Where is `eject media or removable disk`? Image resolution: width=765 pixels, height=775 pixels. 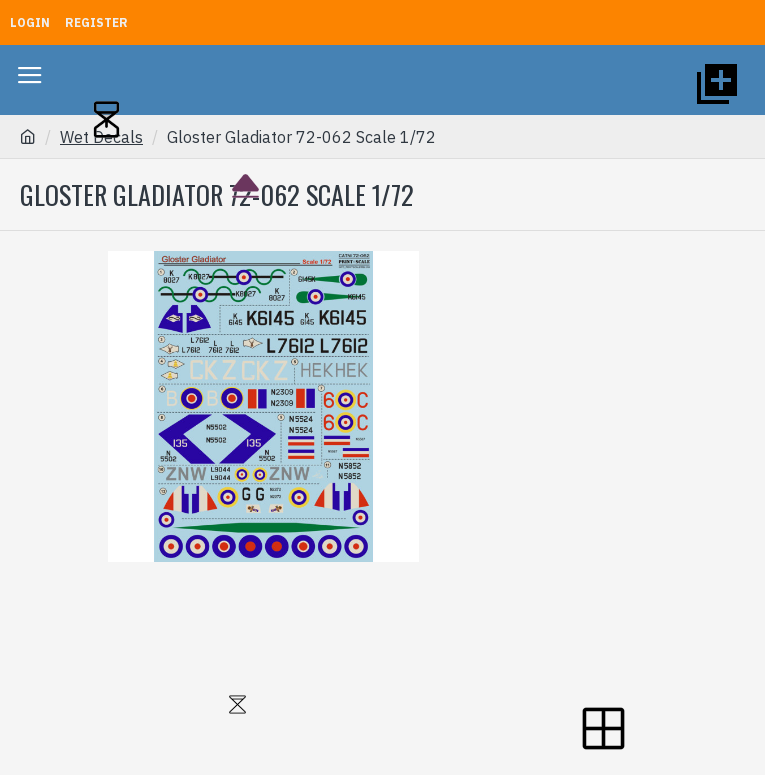 eject media or removable disk is located at coordinates (245, 187).